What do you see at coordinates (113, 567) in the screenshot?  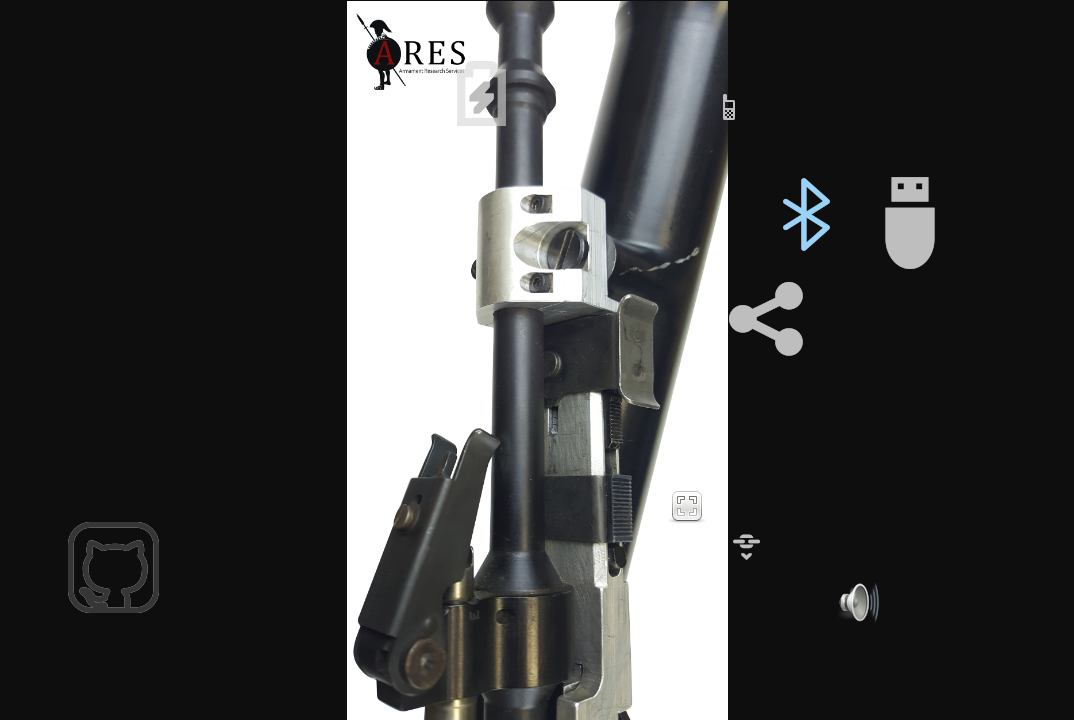 I see `open GitHub Desktop application` at bounding box center [113, 567].